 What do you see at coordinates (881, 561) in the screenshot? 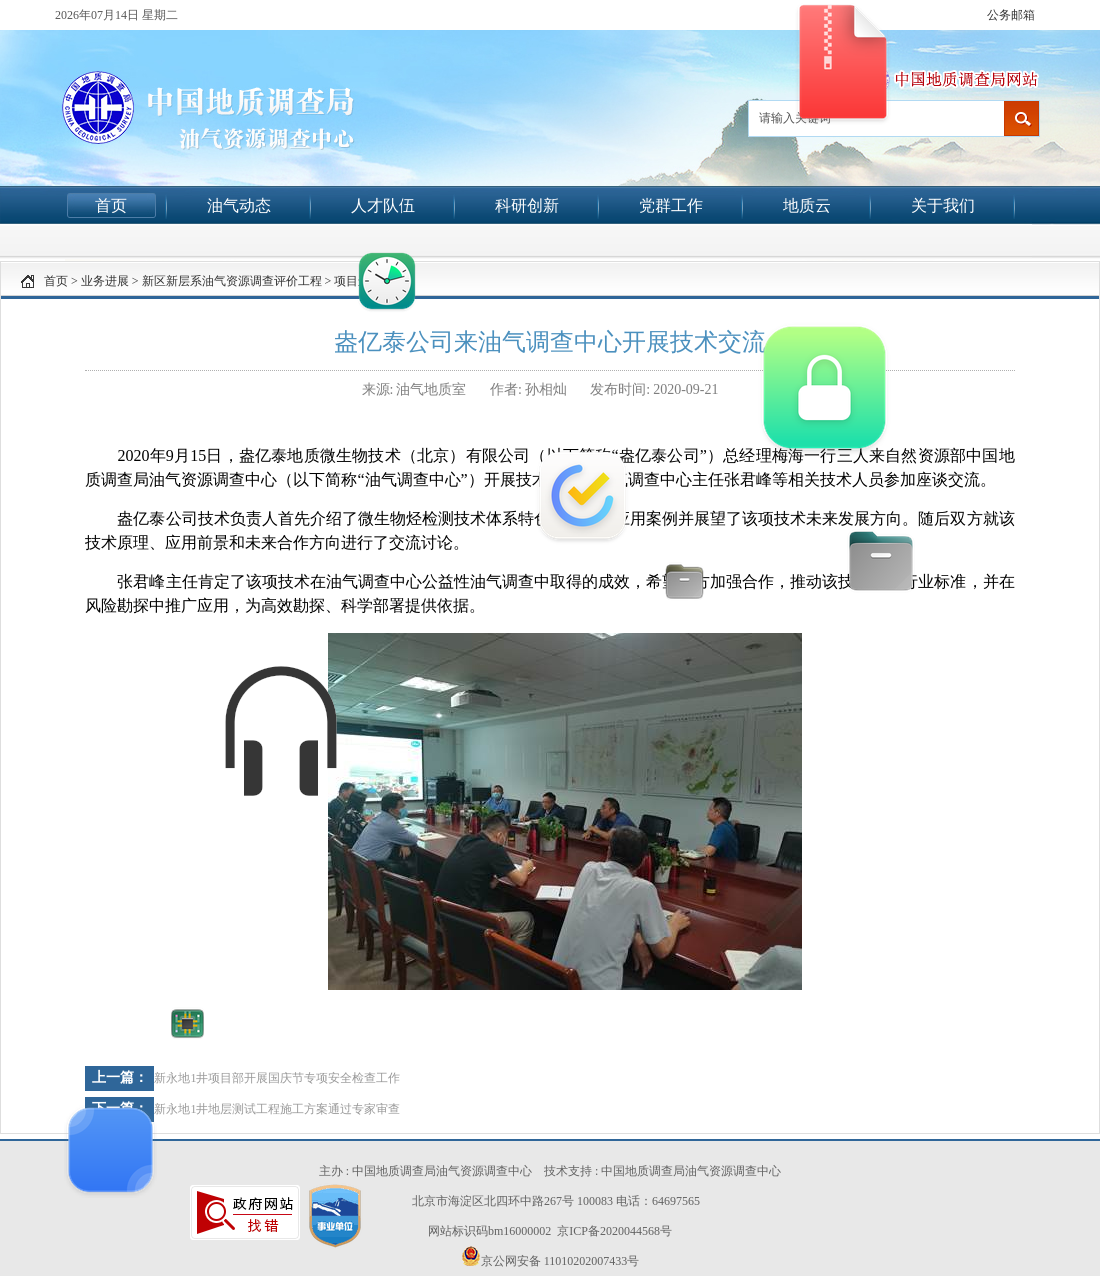
I see `open the file manager app` at bounding box center [881, 561].